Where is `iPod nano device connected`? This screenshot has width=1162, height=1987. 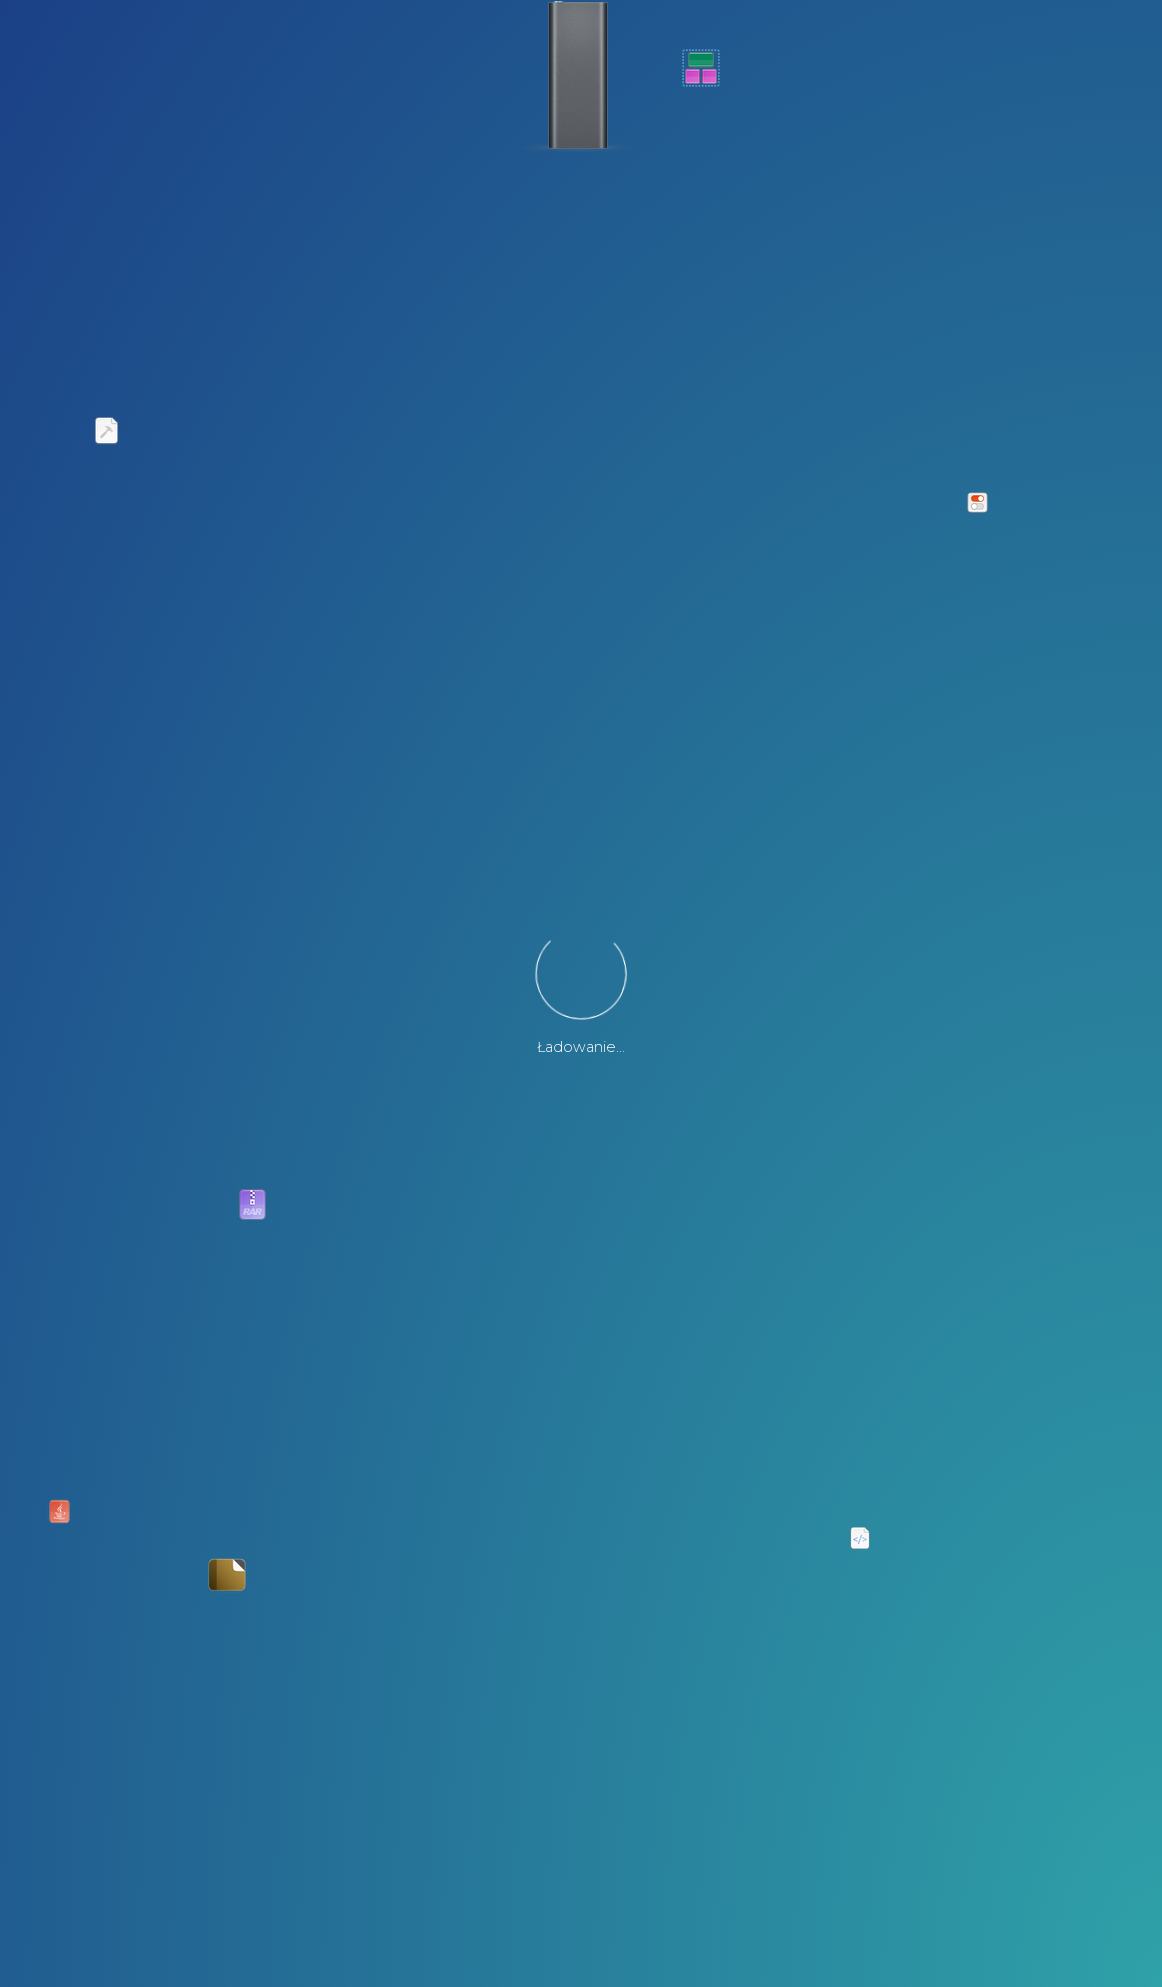 iPod nano device connected is located at coordinates (578, 78).